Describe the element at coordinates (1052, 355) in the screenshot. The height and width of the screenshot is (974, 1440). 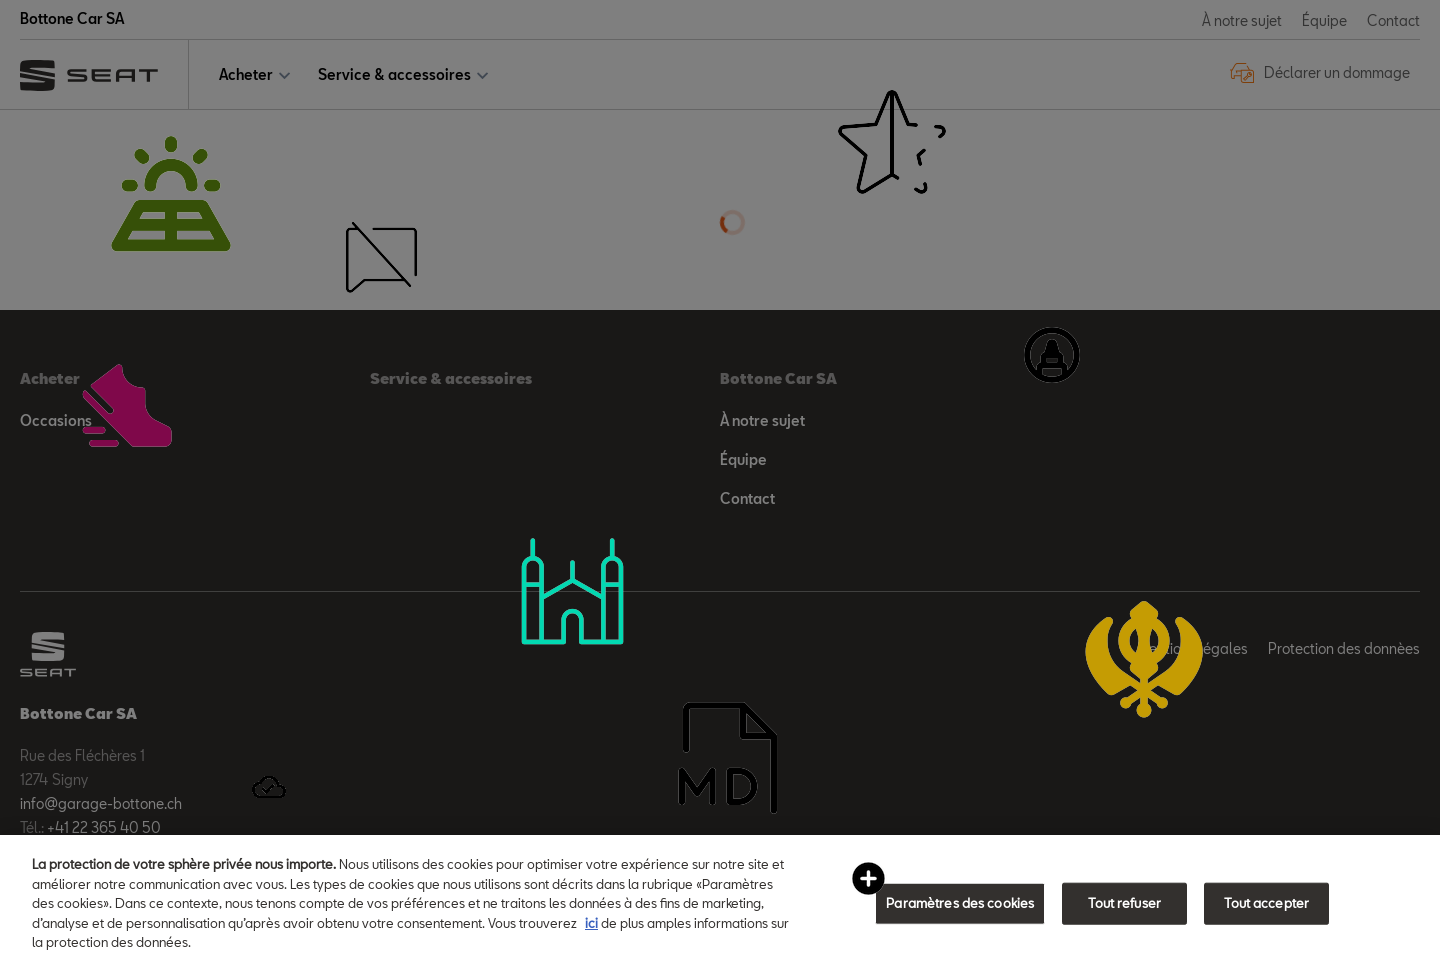
I see `mark or highlight a location on a map` at that location.